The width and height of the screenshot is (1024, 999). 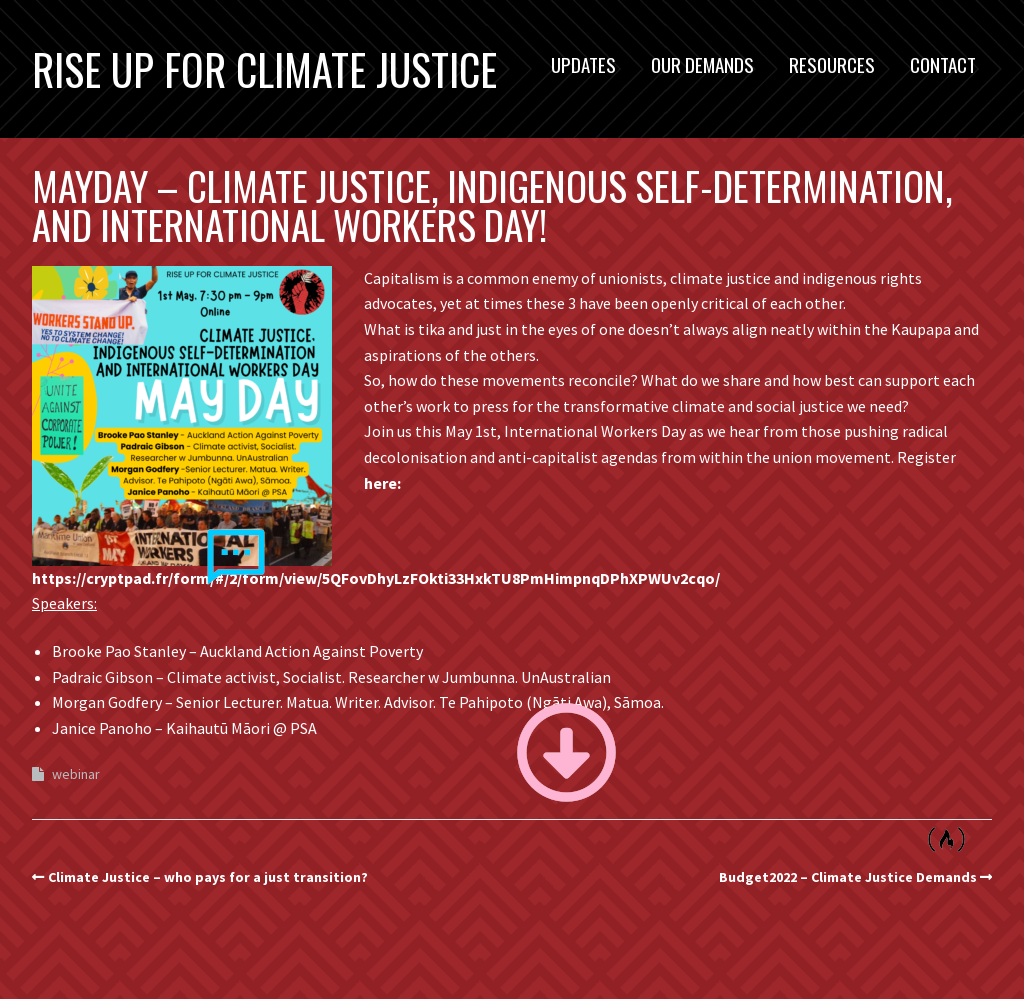 I want to click on download a file or content, so click(x=566, y=752).